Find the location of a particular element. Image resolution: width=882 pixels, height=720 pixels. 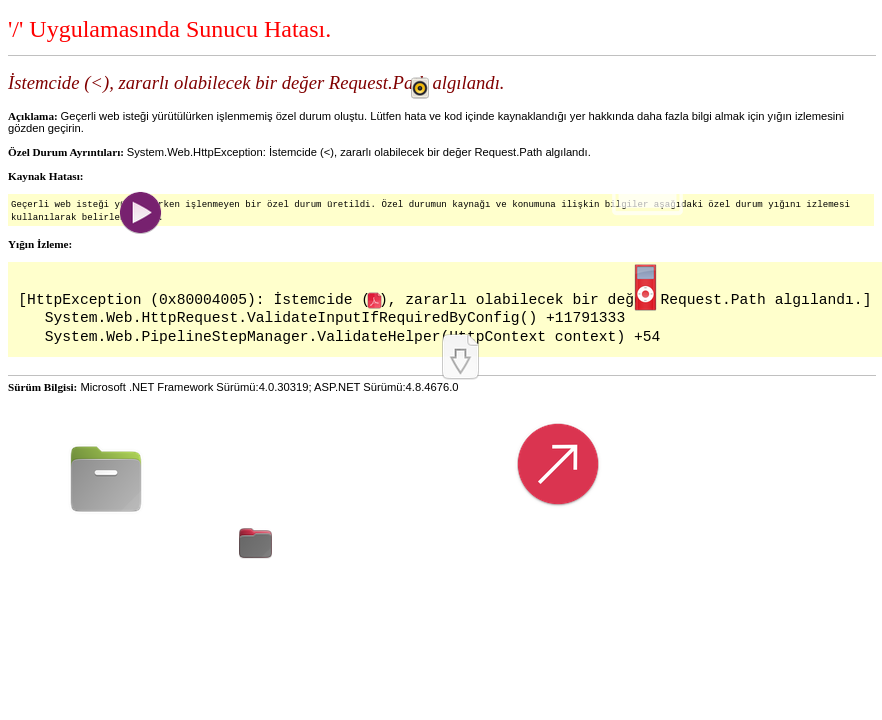

indicates a symbolic link or shortcut to another file is located at coordinates (558, 464).